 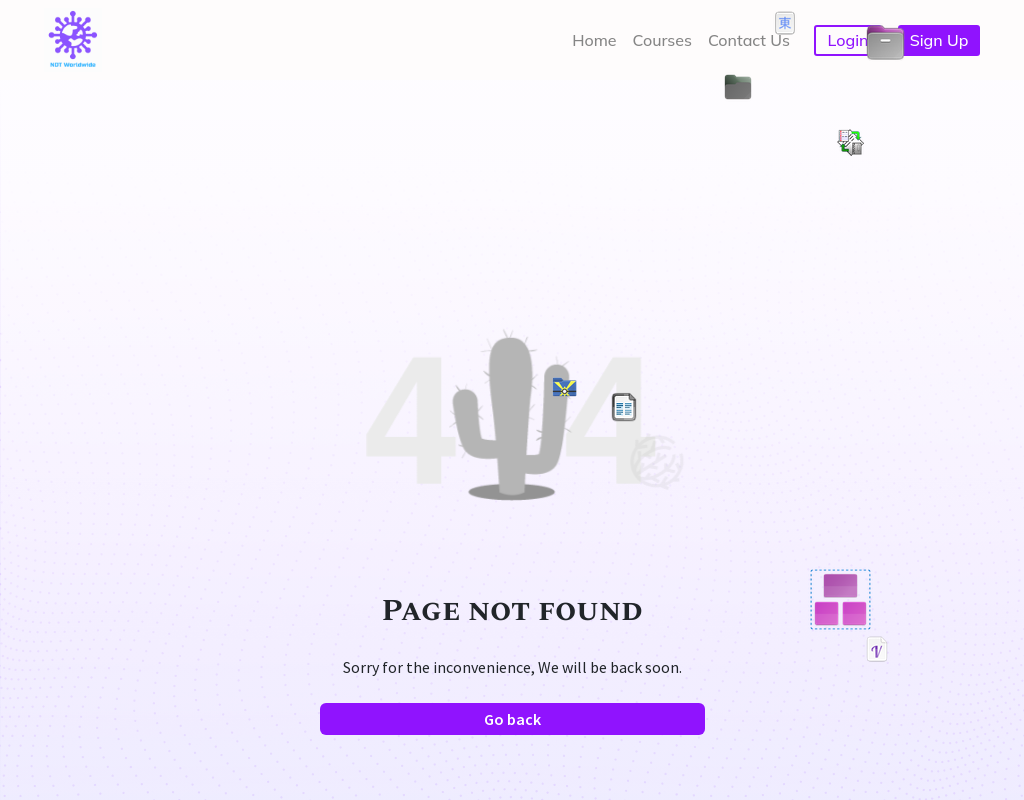 What do you see at coordinates (840, 599) in the screenshot?
I see `select all items in the current view` at bounding box center [840, 599].